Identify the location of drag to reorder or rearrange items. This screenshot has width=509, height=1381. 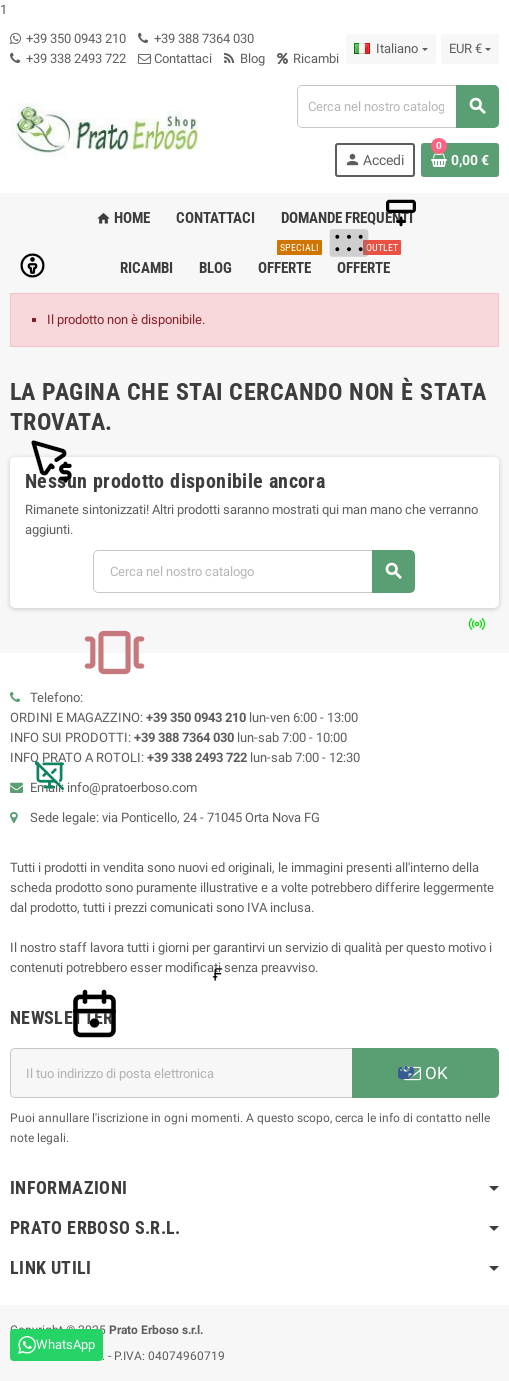
(349, 243).